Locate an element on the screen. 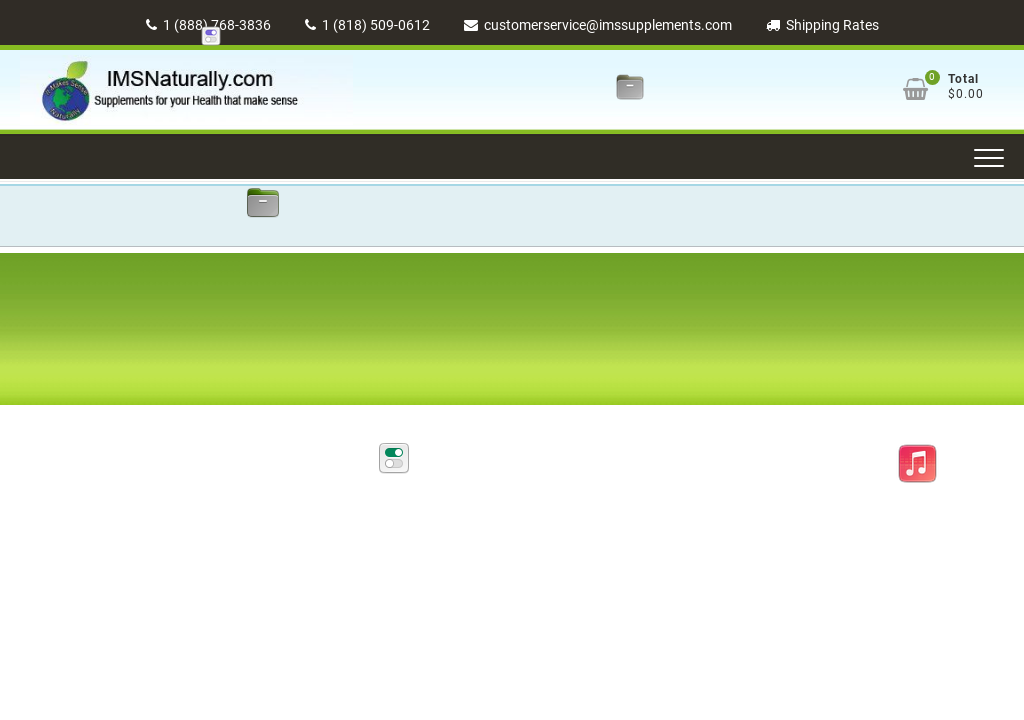 The height and width of the screenshot is (720, 1024). open file manager application is located at coordinates (263, 202).